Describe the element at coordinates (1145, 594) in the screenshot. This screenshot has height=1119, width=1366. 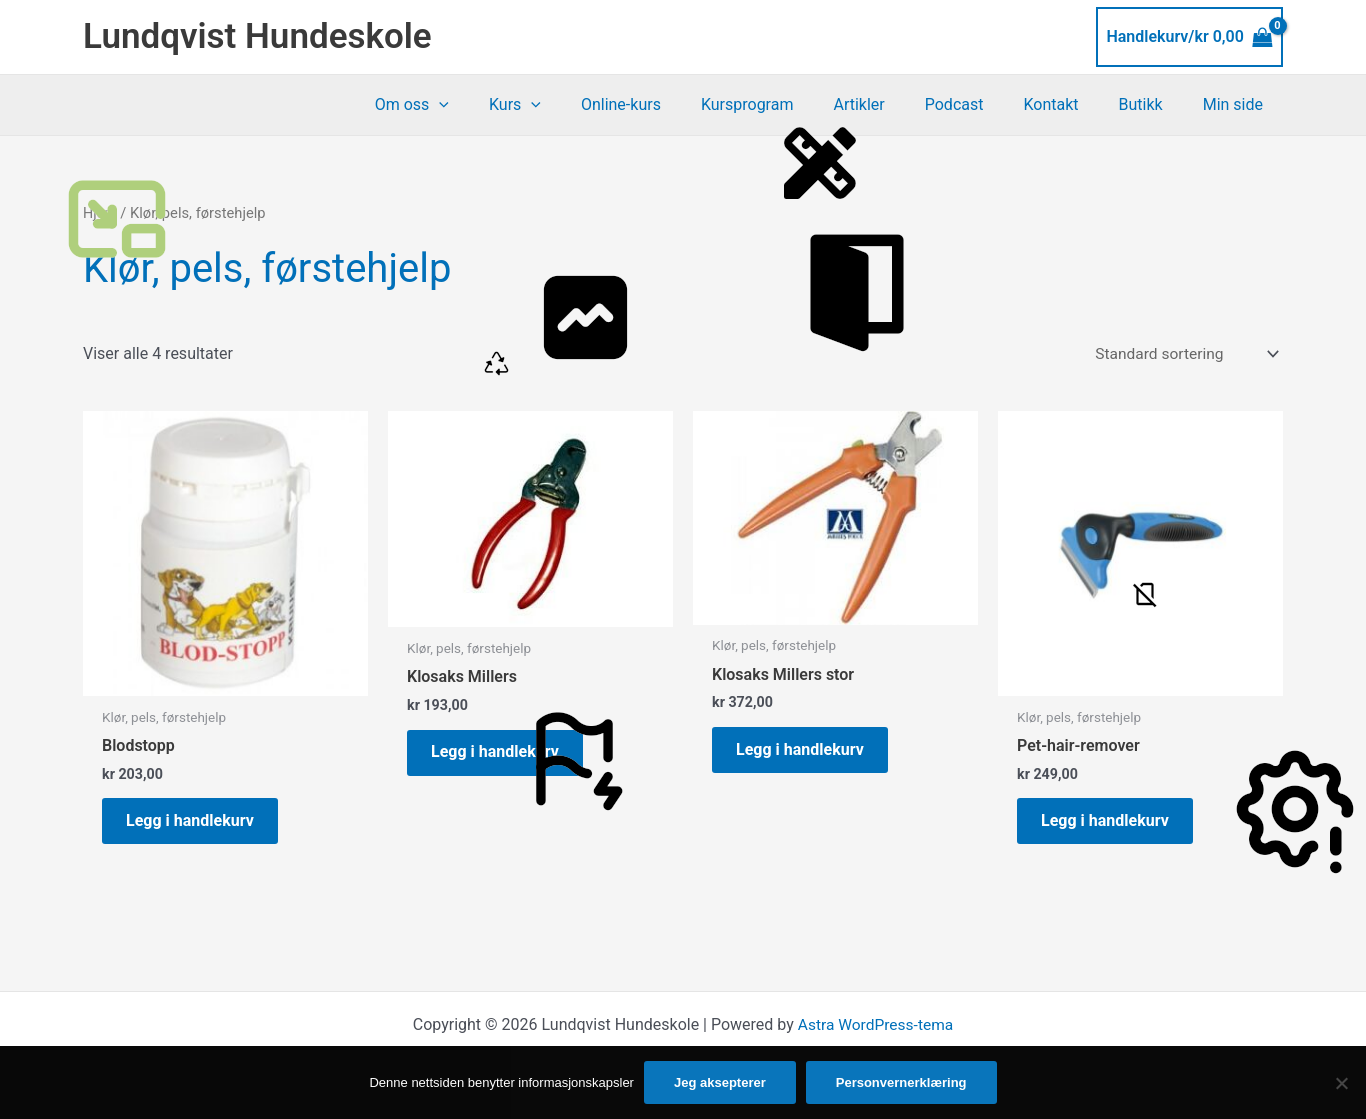
I see `no sim card detected` at that location.